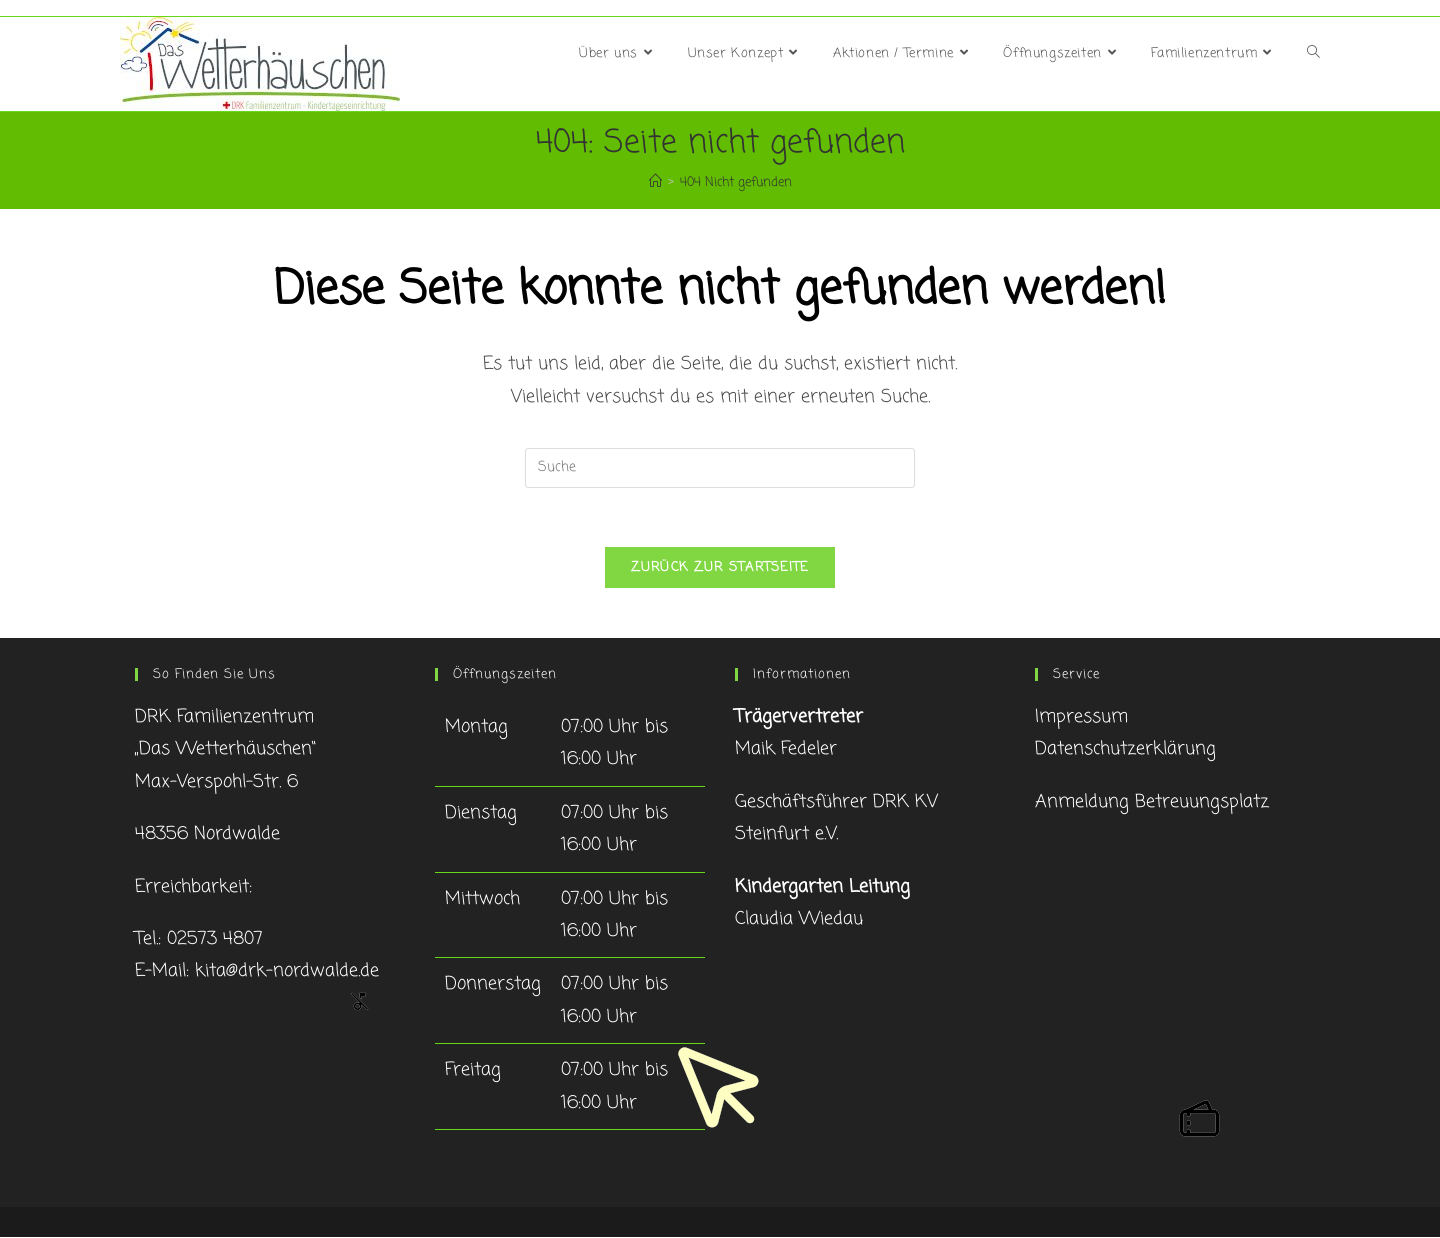  I want to click on view your tickets, so click(1199, 1118).